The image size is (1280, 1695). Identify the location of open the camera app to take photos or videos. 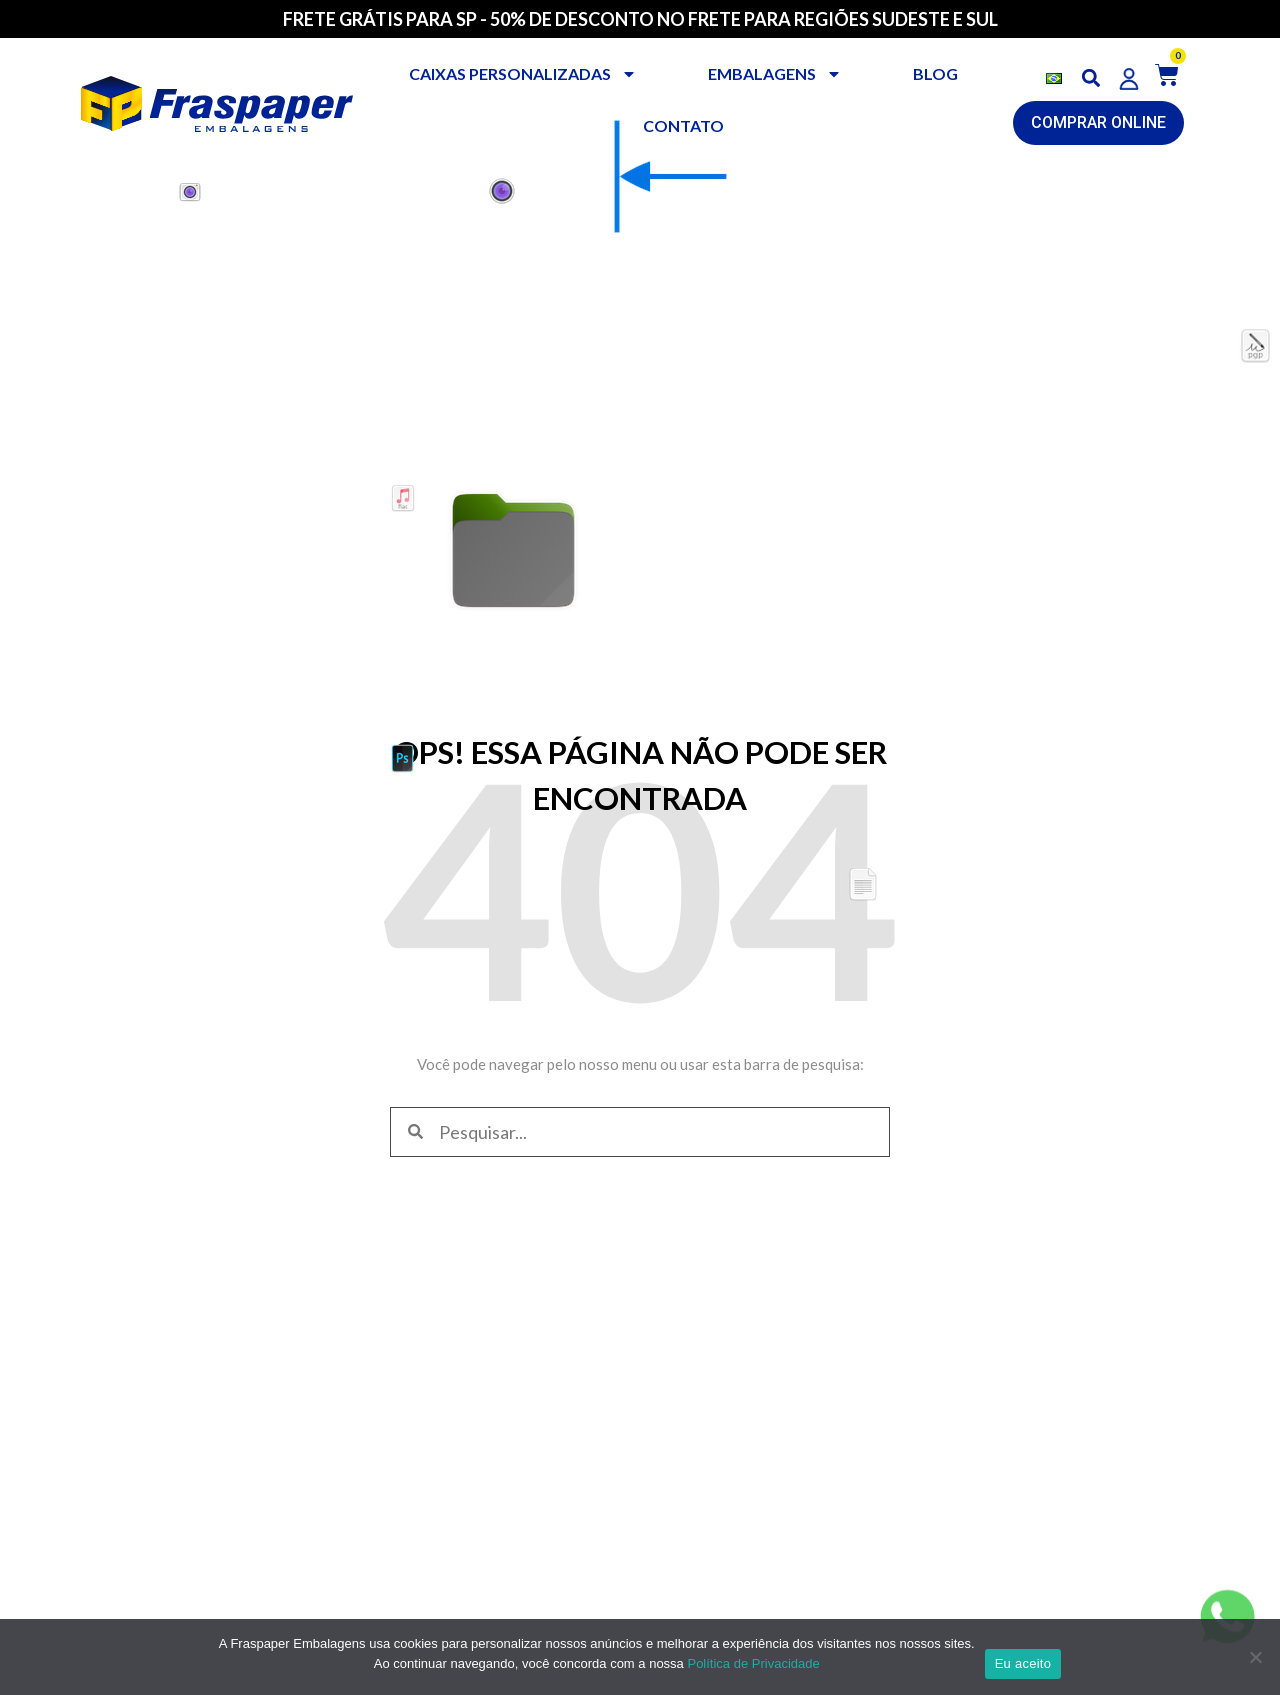
(502, 191).